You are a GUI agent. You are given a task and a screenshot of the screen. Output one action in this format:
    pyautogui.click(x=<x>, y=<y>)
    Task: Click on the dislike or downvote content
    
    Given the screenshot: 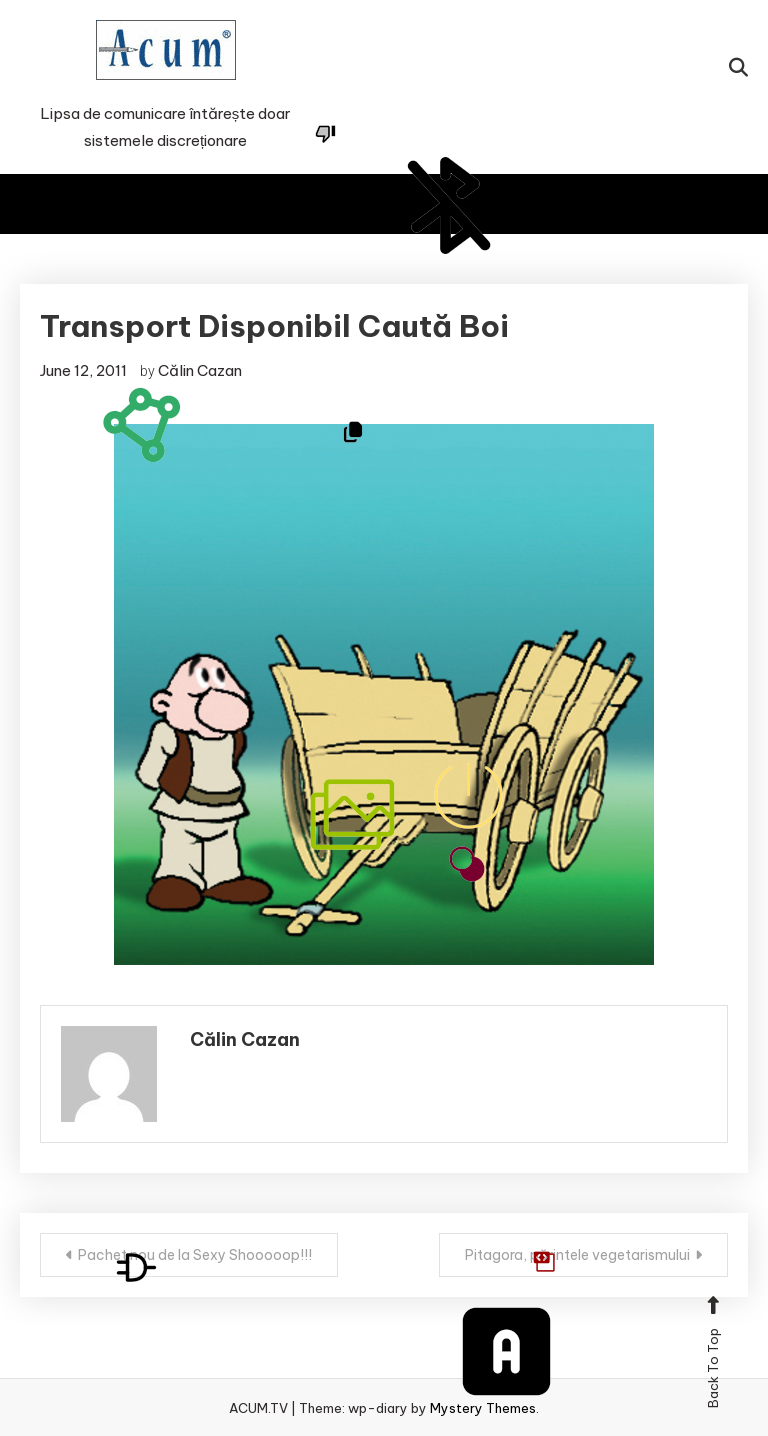 What is the action you would take?
    pyautogui.click(x=325, y=133)
    